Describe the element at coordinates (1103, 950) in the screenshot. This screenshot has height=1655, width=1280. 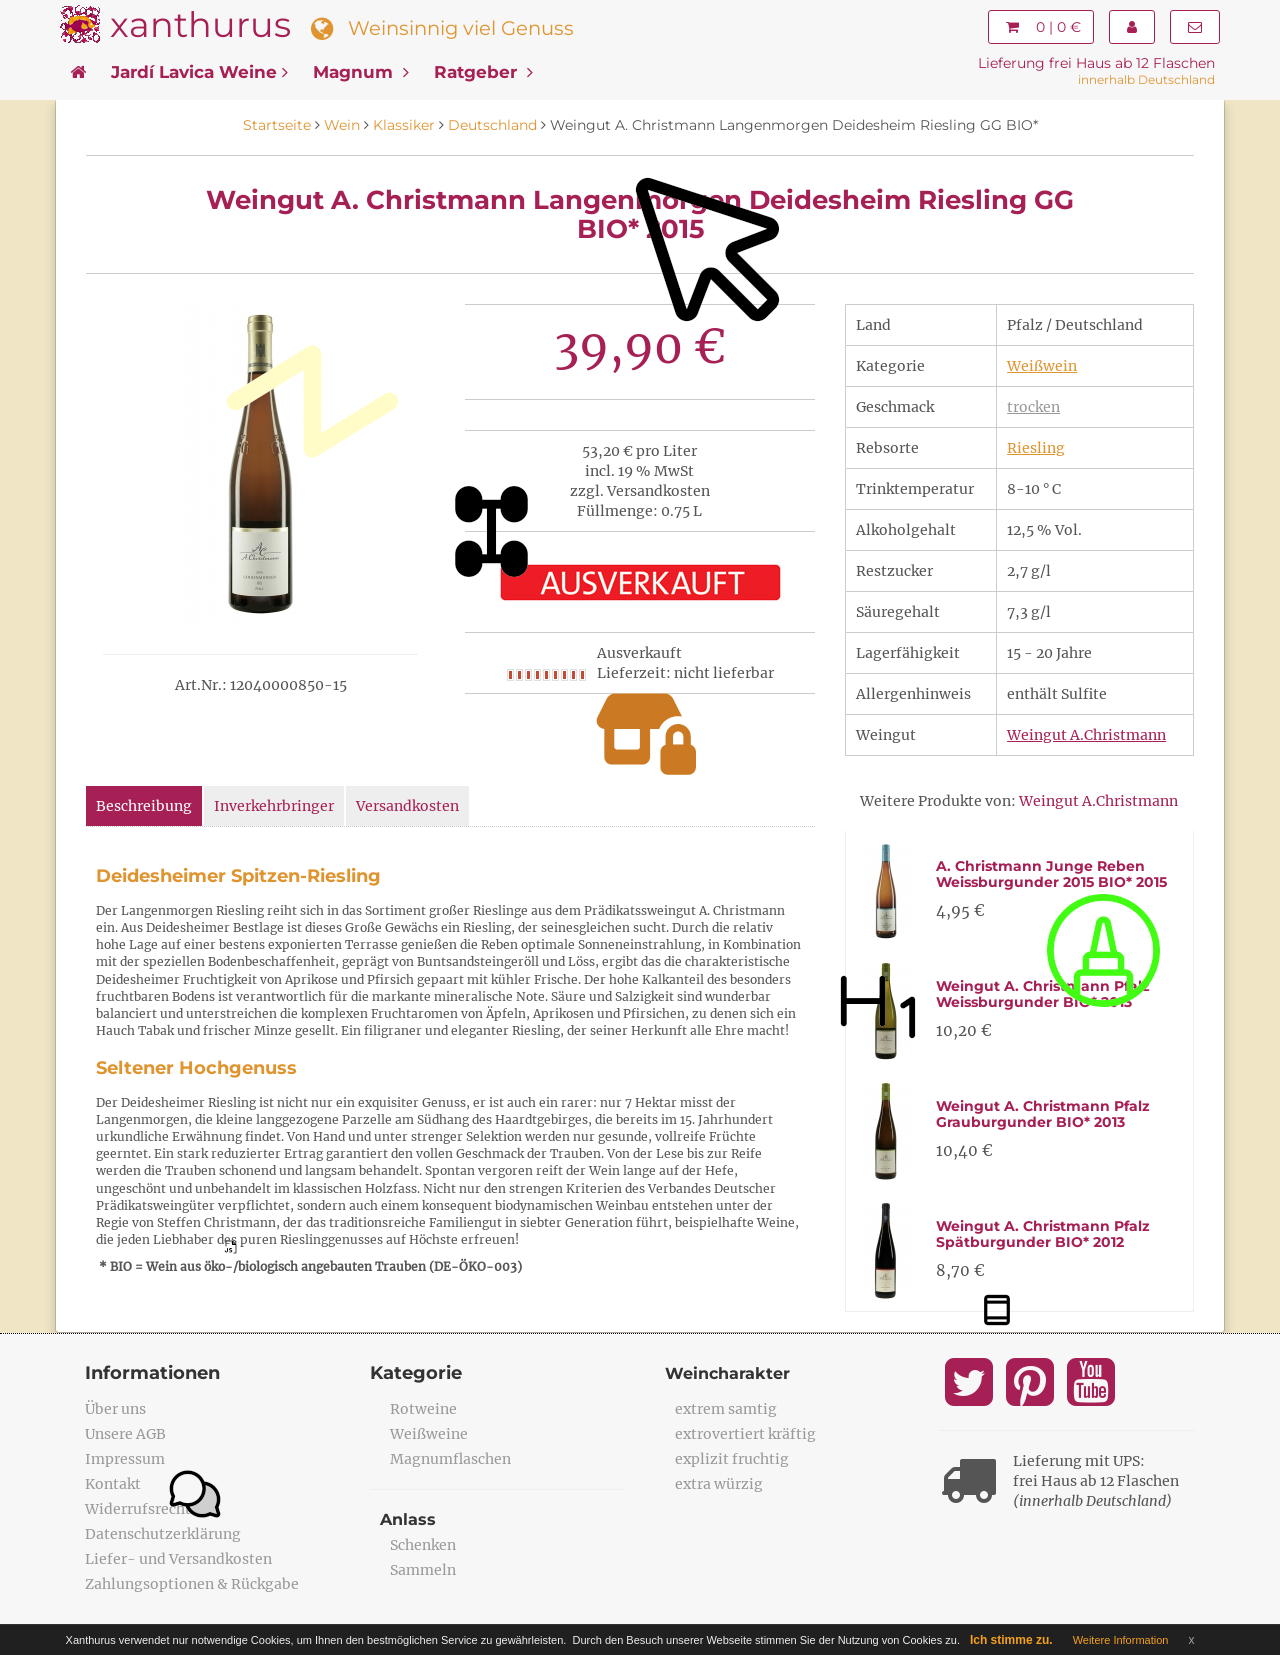
I see `select marker or highlighter tool` at that location.